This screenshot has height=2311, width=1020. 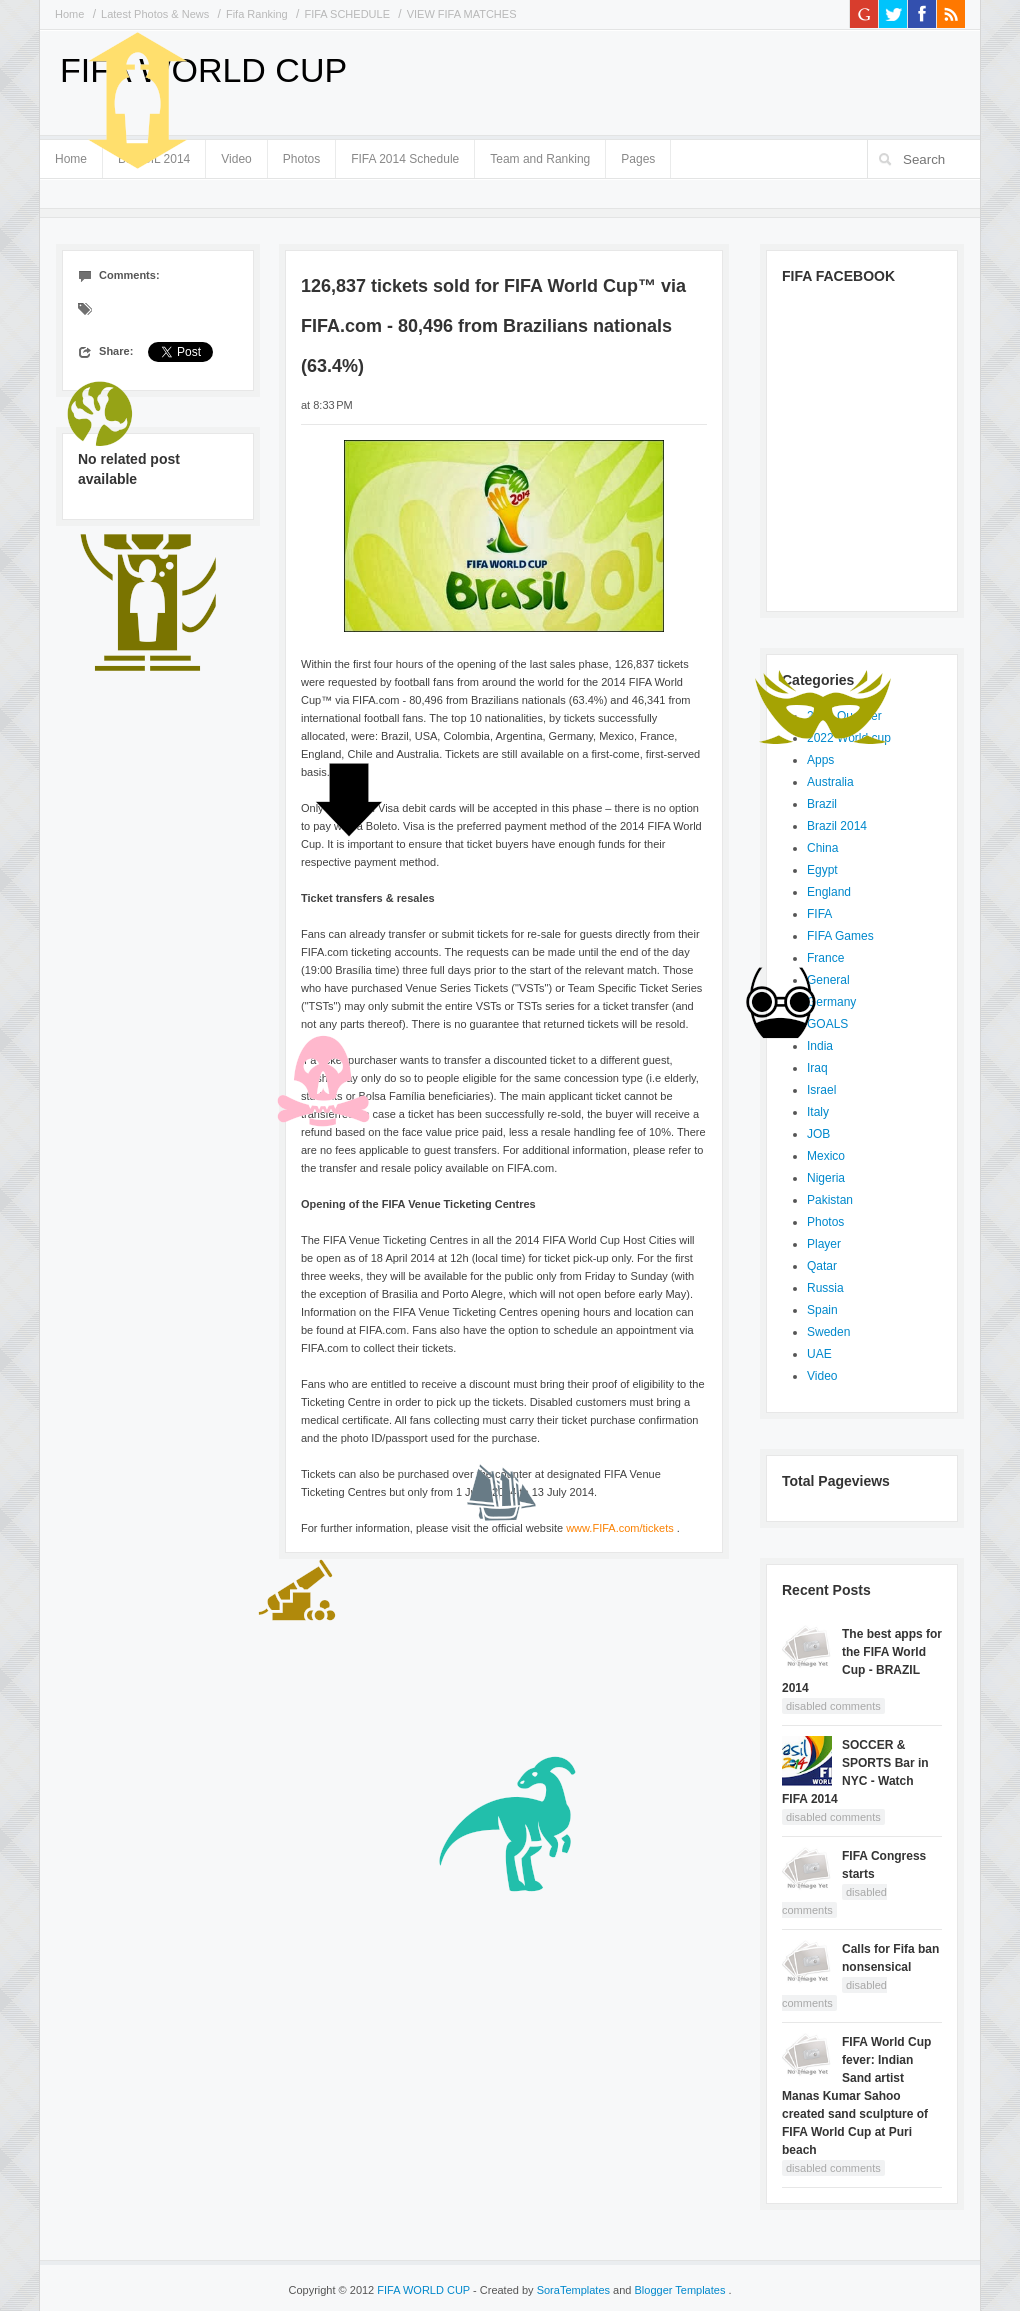 I want to click on fire cannon in pirate-themed game, so click(x=297, y=1590).